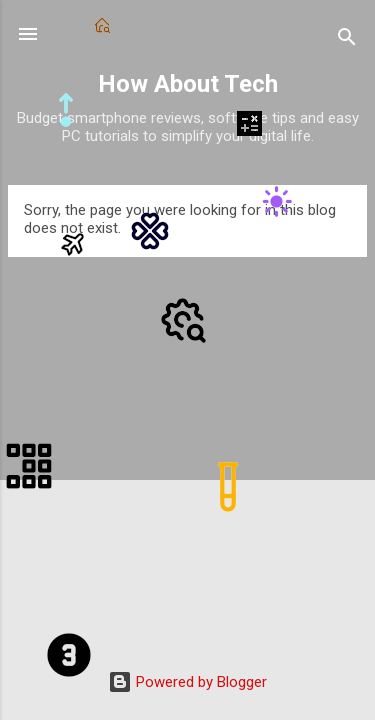 This screenshot has width=375, height=720. I want to click on step 3 in a multi-step process or wizard, so click(69, 655).